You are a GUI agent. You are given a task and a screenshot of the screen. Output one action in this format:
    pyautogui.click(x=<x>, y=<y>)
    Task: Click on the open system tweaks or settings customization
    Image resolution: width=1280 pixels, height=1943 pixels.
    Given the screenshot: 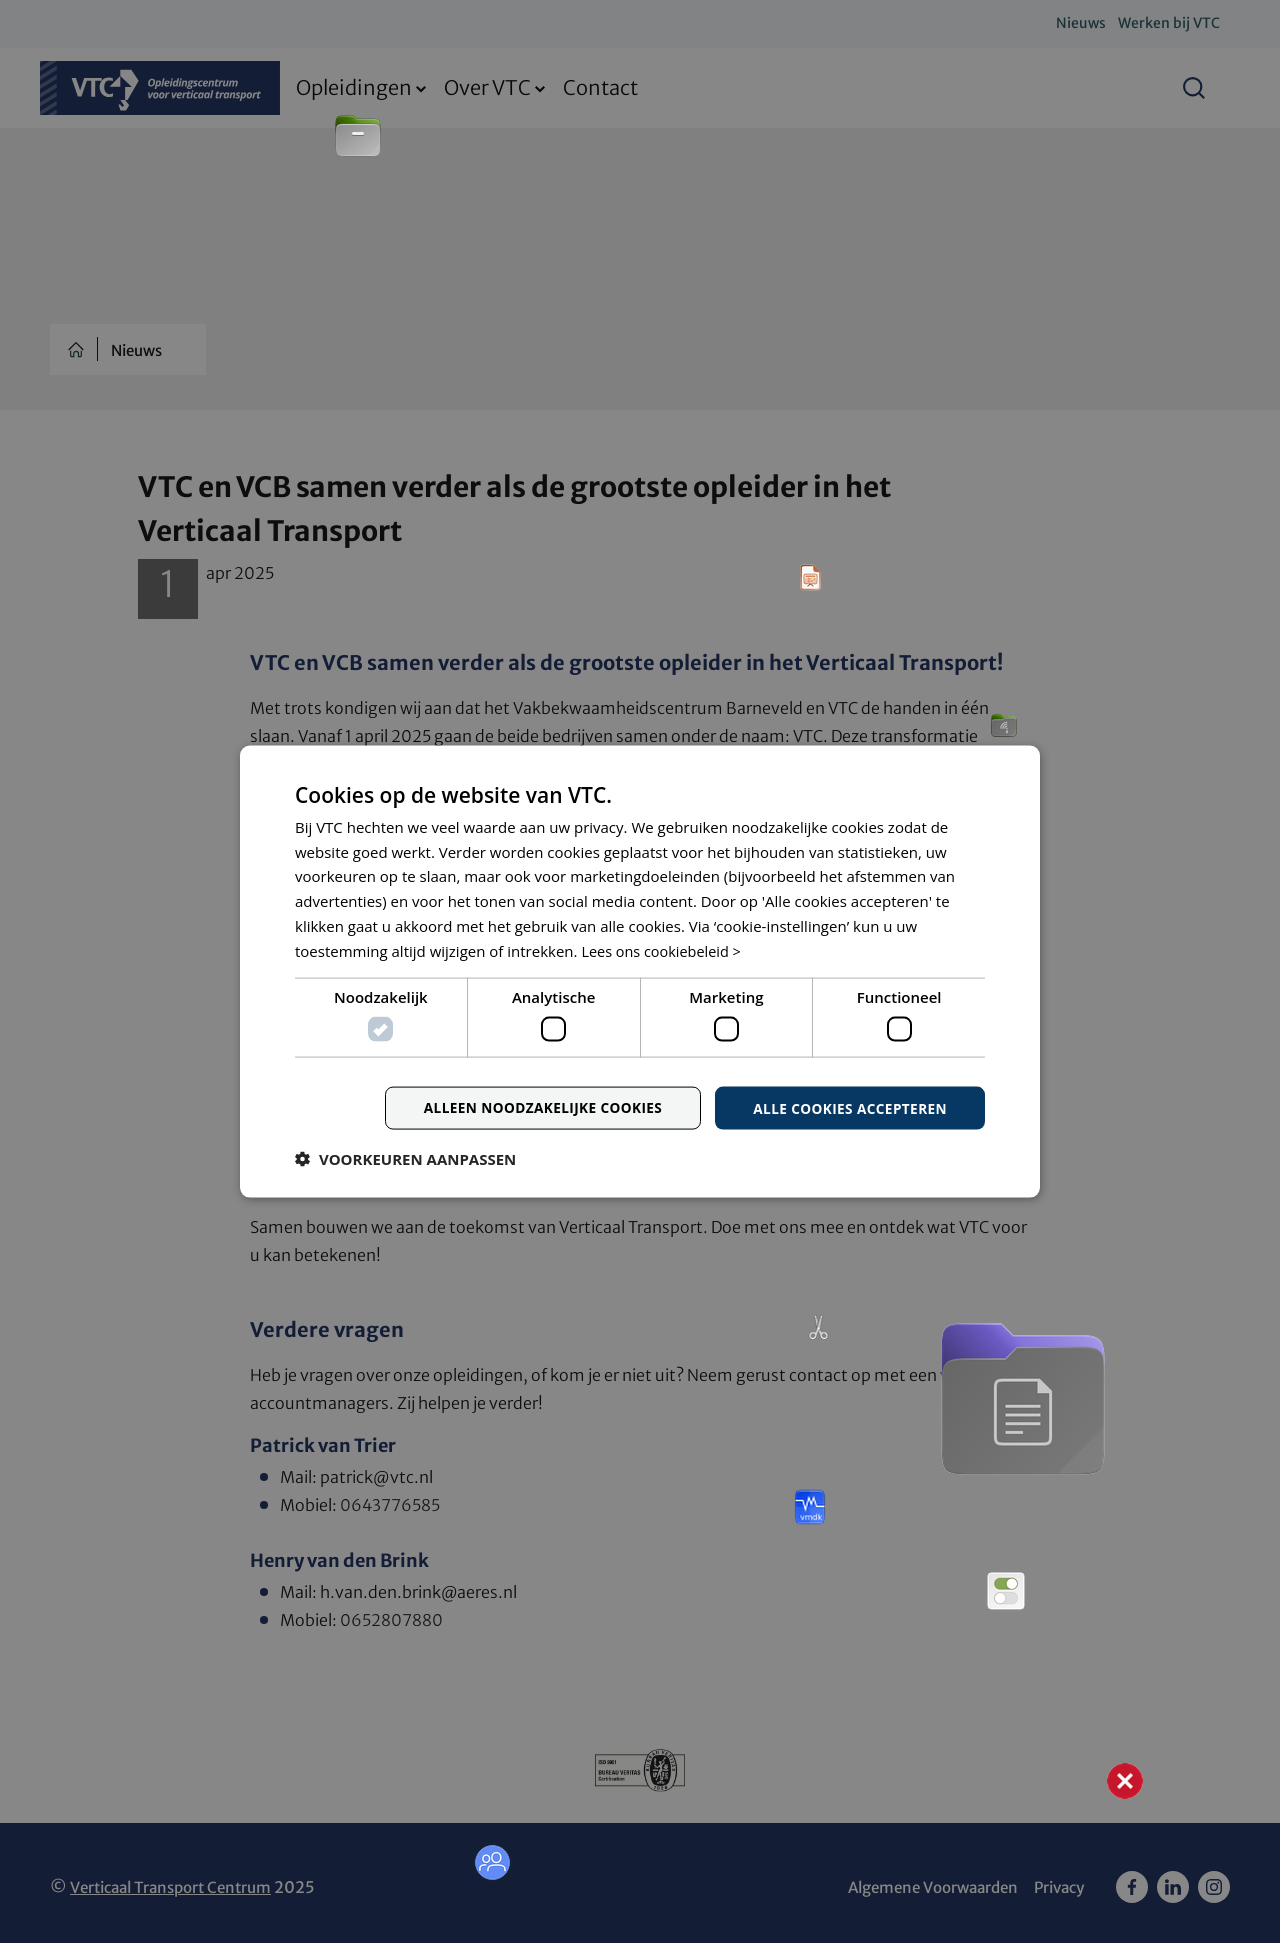 What is the action you would take?
    pyautogui.click(x=1006, y=1591)
    